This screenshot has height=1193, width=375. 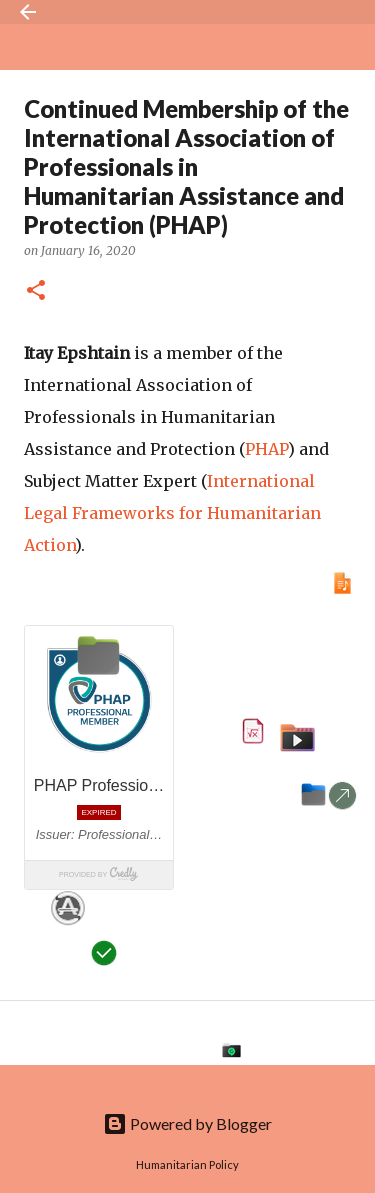 I want to click on open an opendocument formula template file, so click(x=253, y=731).